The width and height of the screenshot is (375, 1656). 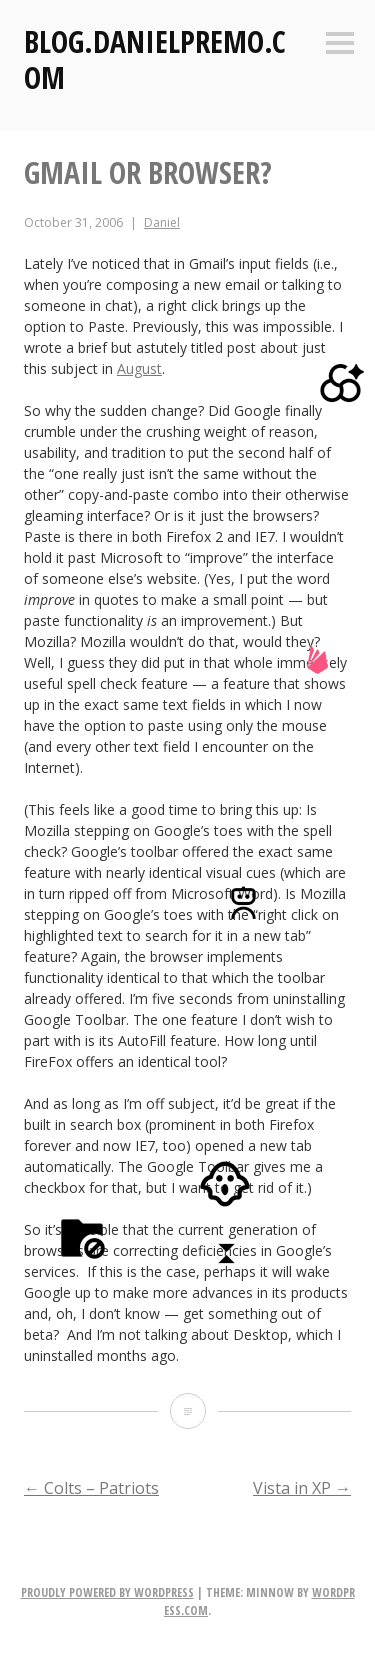 I want to click on collapse or contract content vertically, so click(x=226, y=1253).